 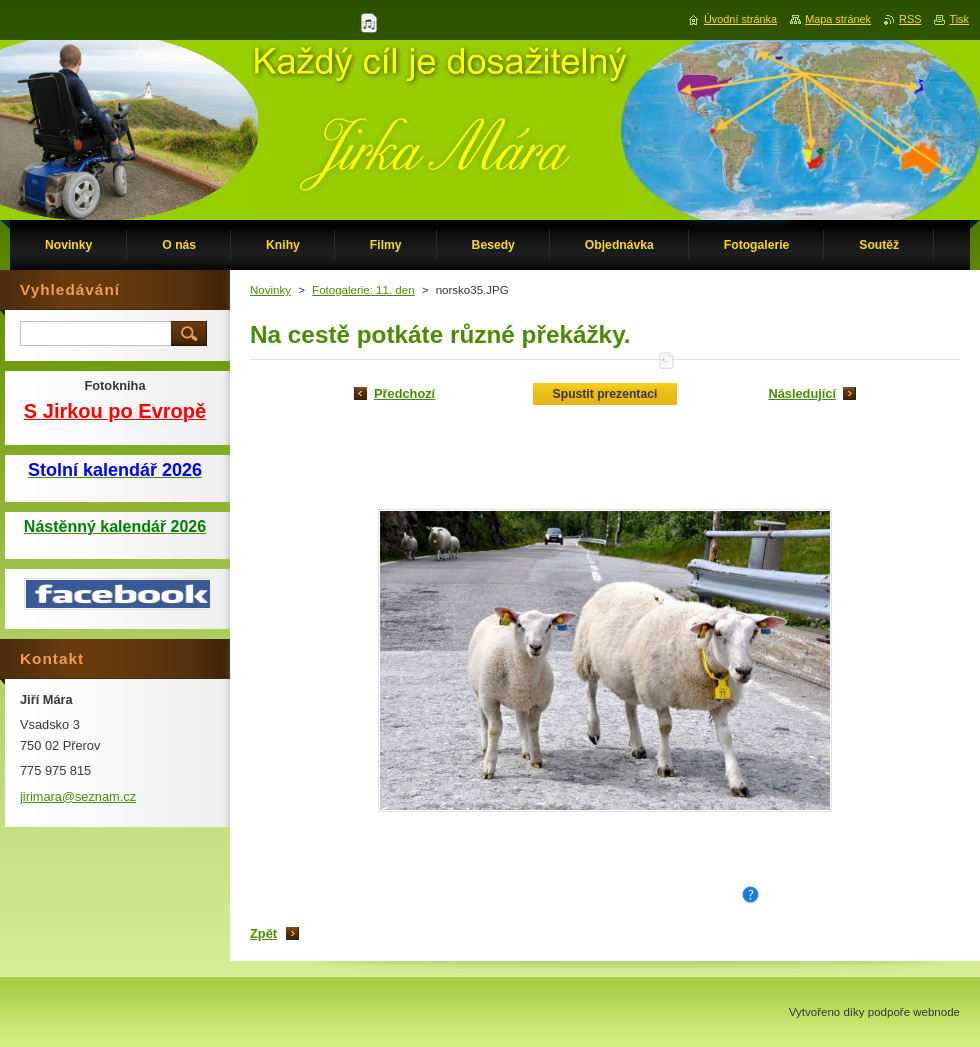 I want to click on shell script or terminal executable file, so click(x=666, y=360).